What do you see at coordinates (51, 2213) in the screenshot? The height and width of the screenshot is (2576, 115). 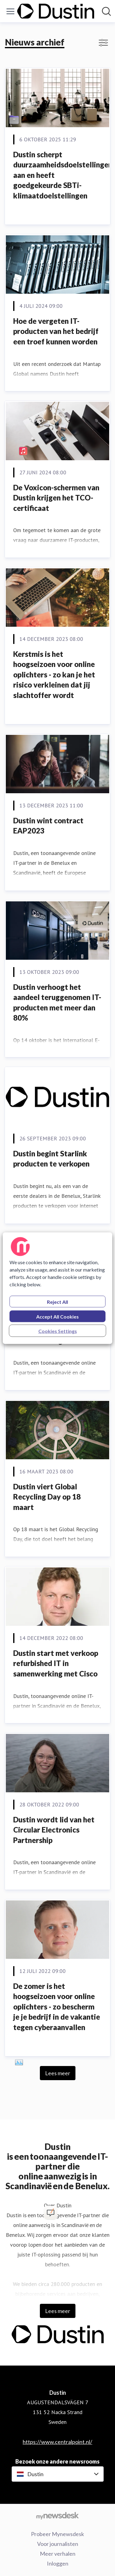 I see `open openboard app` at bounding box center [51, 2213].